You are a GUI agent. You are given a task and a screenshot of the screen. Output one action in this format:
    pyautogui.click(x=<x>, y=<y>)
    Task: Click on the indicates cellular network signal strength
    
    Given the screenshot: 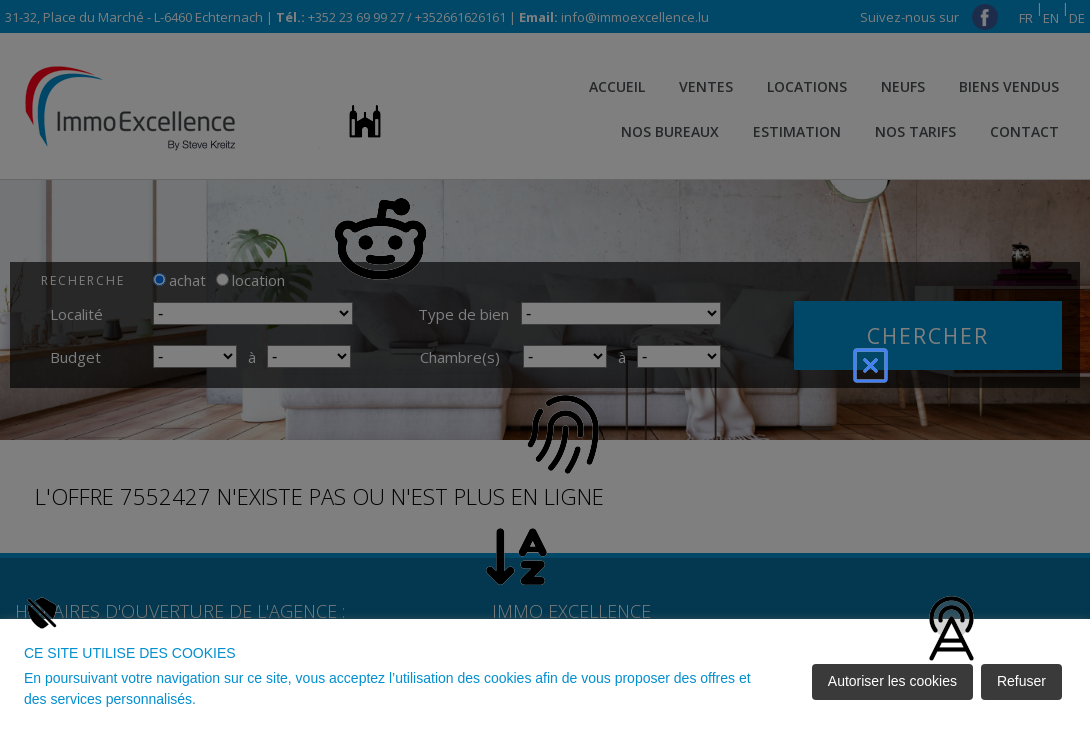 What is the action you would take?
    pyautogui.click(x=951, y=629)
    